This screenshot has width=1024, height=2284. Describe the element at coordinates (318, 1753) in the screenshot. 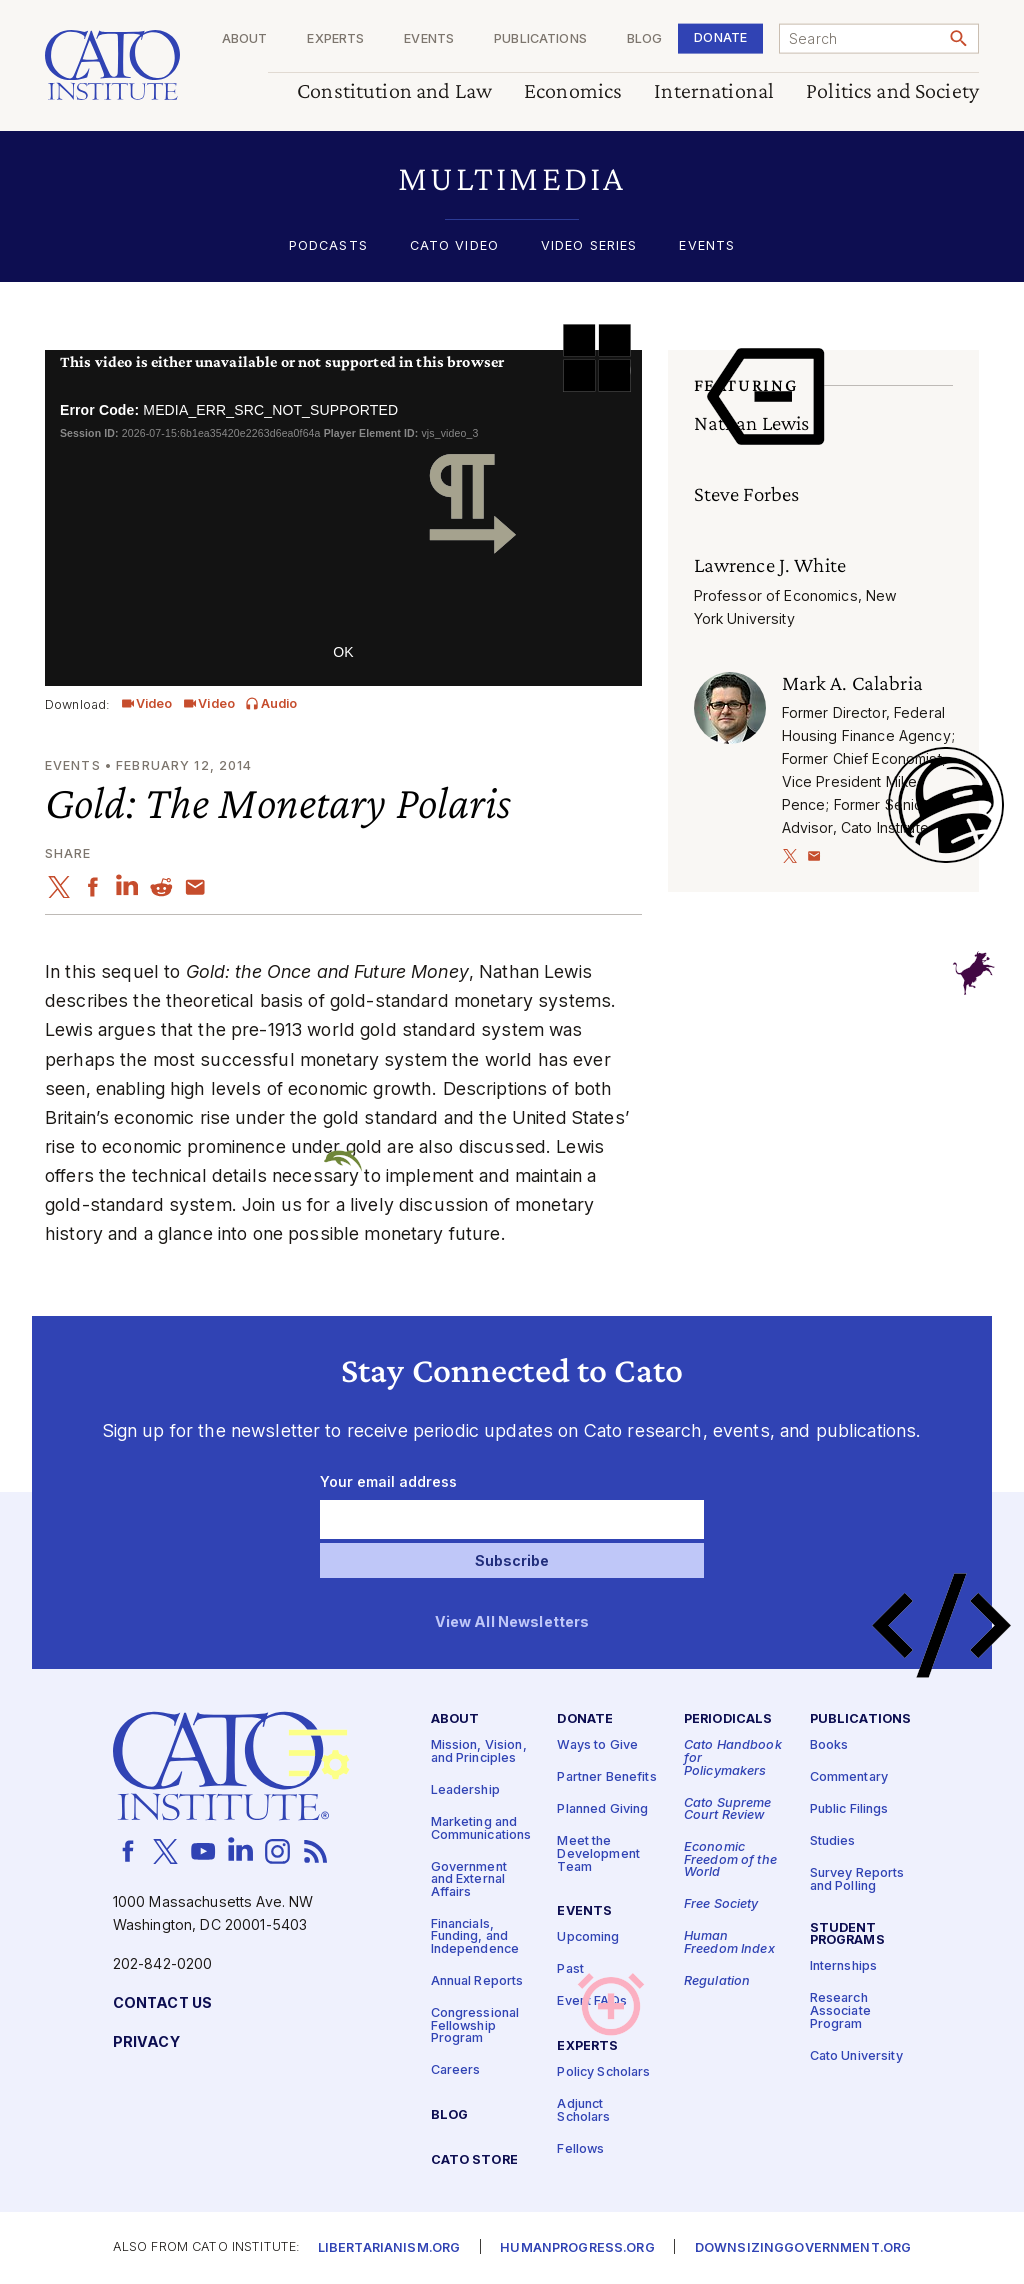

I see `access list or menu settings` at that location.